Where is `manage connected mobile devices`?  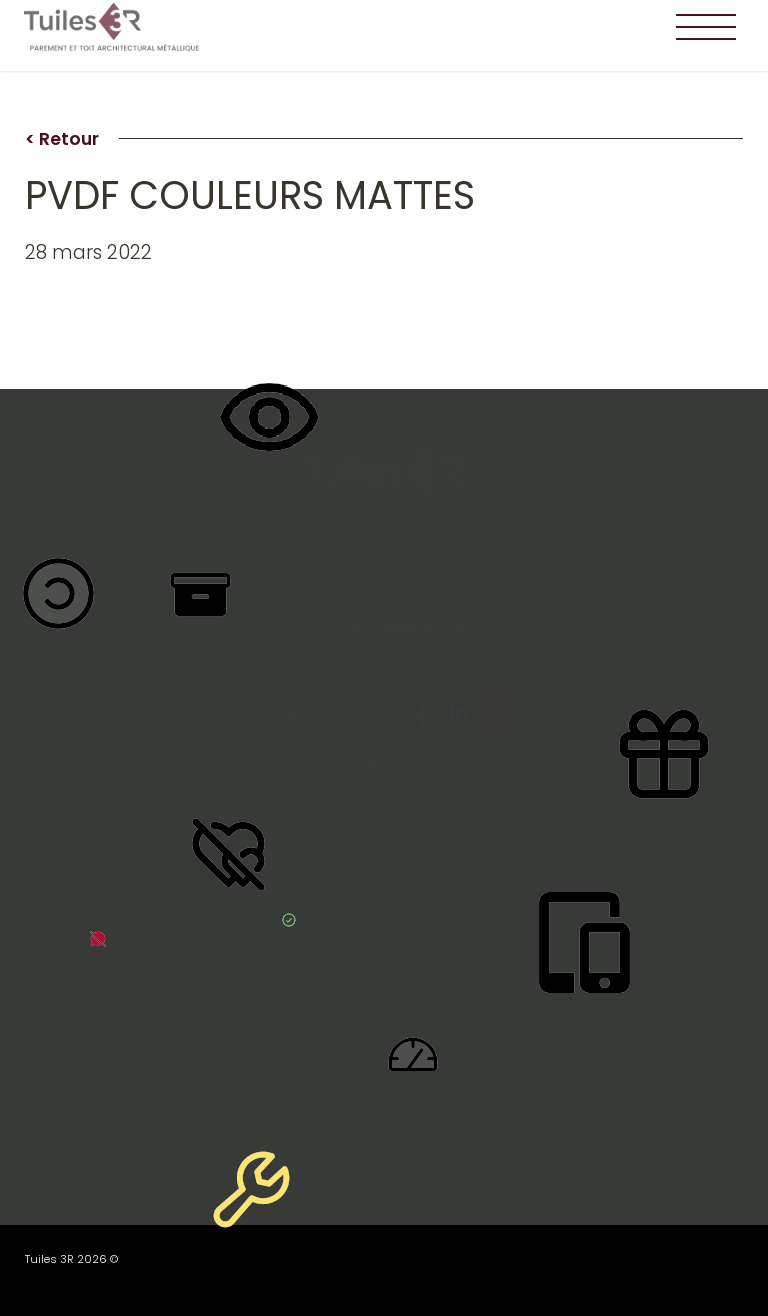
manage connected mobile devices is located at coordinates (584, 942).